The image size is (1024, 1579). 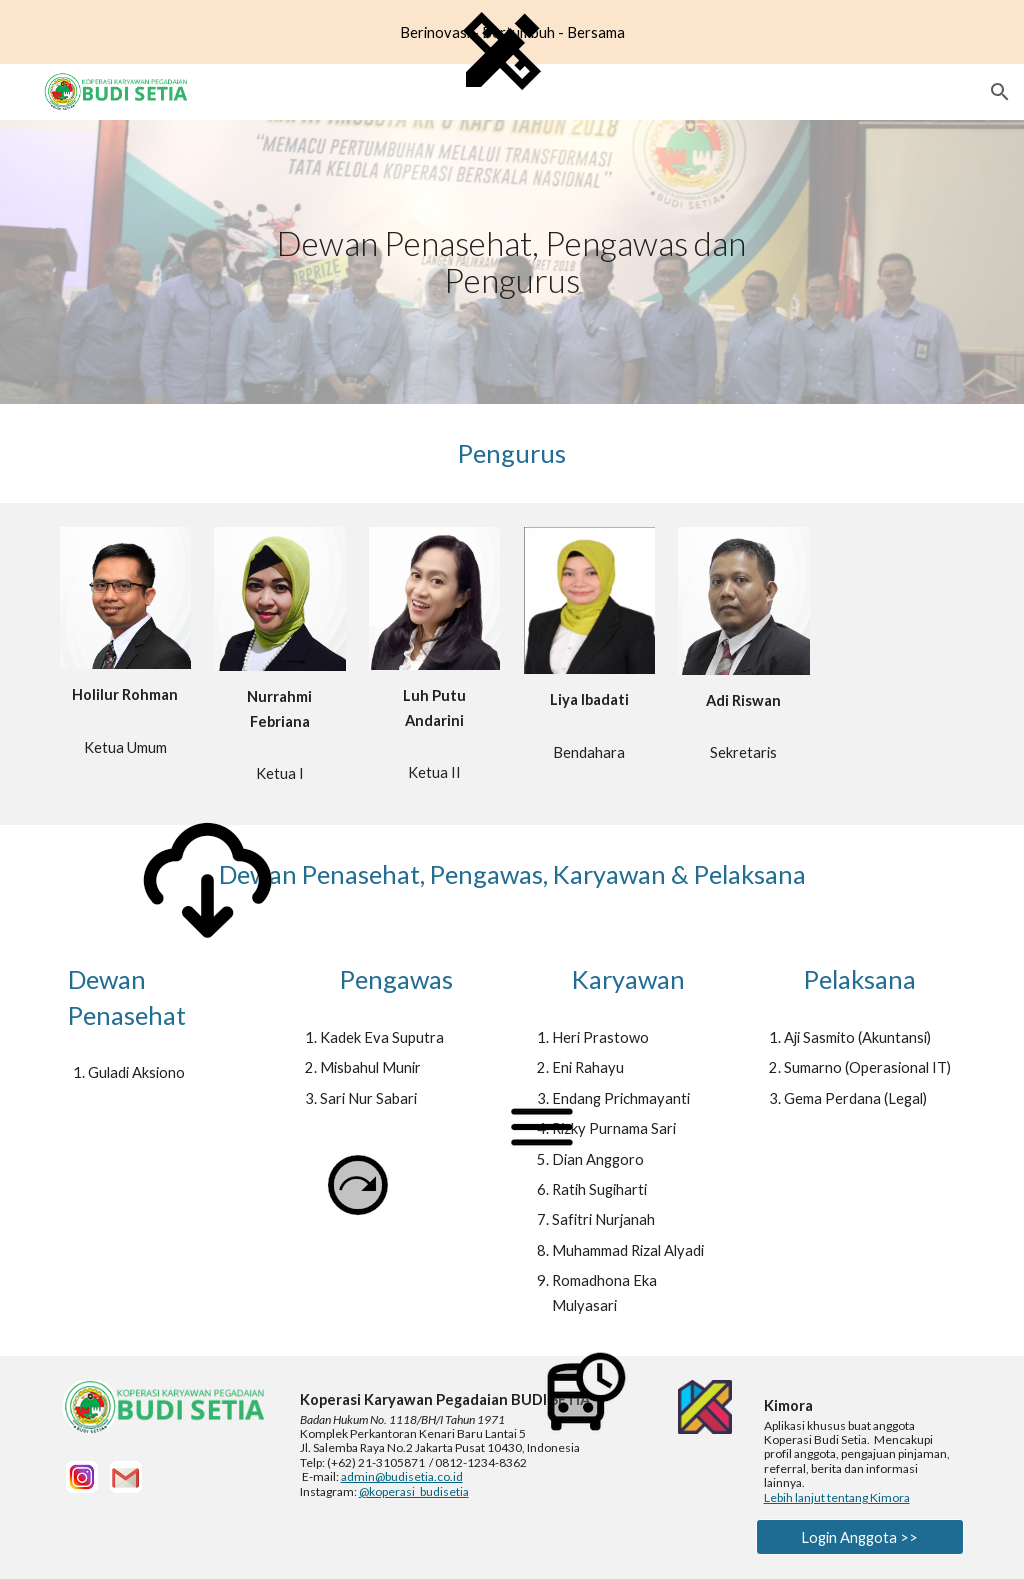 What do you see at coordinates (502, 51) in the screenshot?
I see `access design tools or editing services` at bounding box center [502, 51].